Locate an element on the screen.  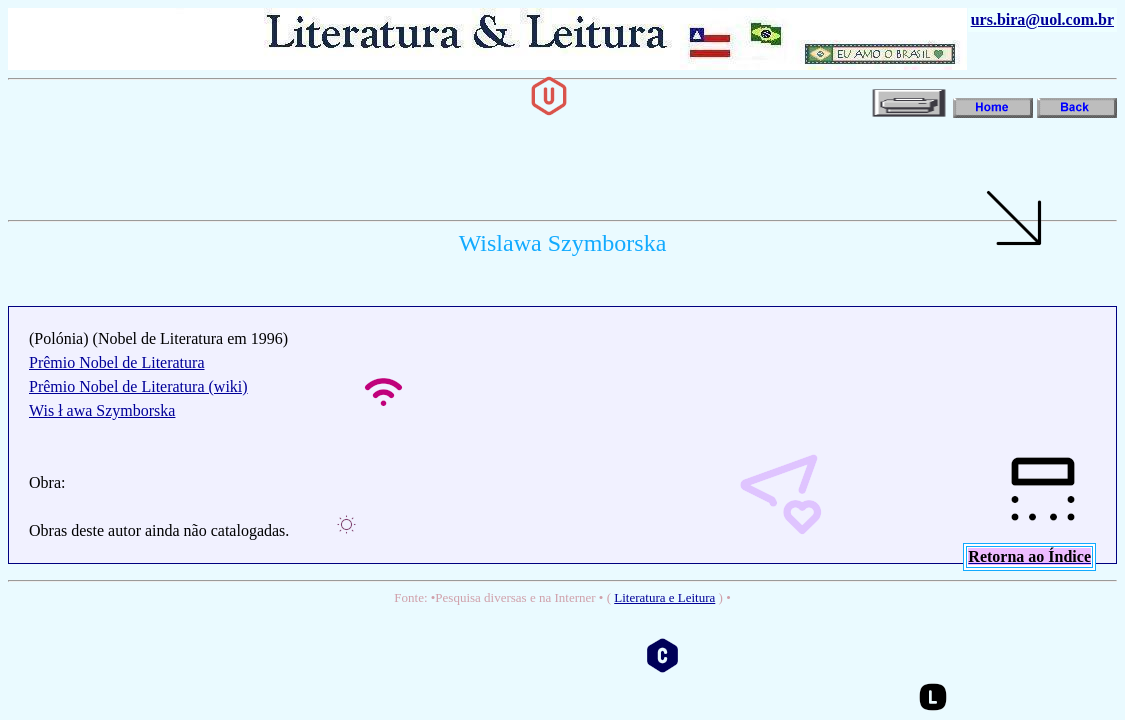
indicates items or options starting with the letter "L" is located at coordinates (933, 697).